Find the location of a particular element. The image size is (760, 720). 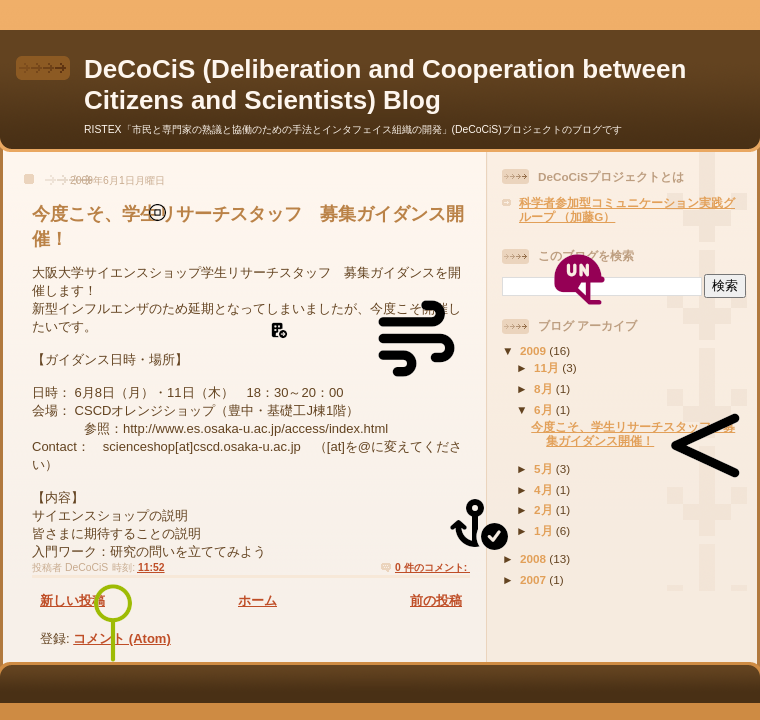

mark a location on the map is located at coordinates (113, 623).